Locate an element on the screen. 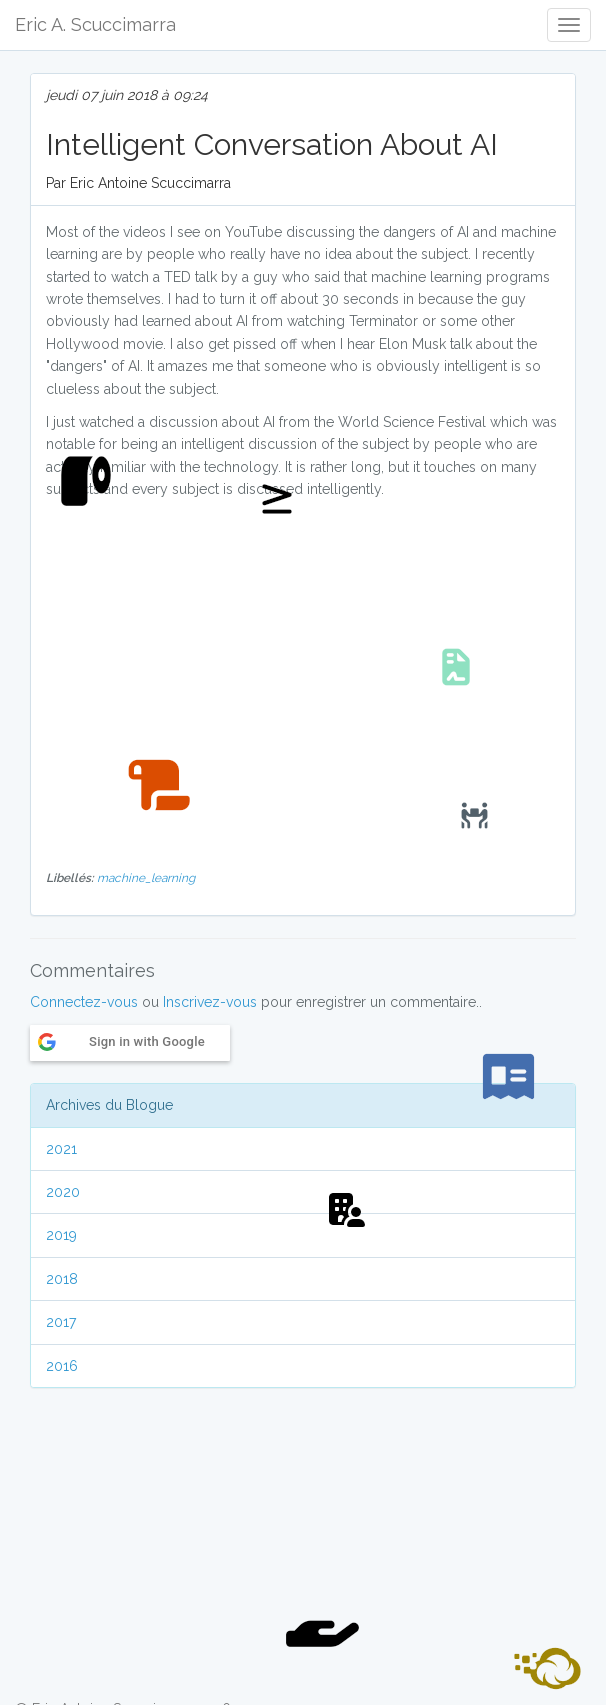  view terms and conditions or legal document is located at coordinates (161, 785).